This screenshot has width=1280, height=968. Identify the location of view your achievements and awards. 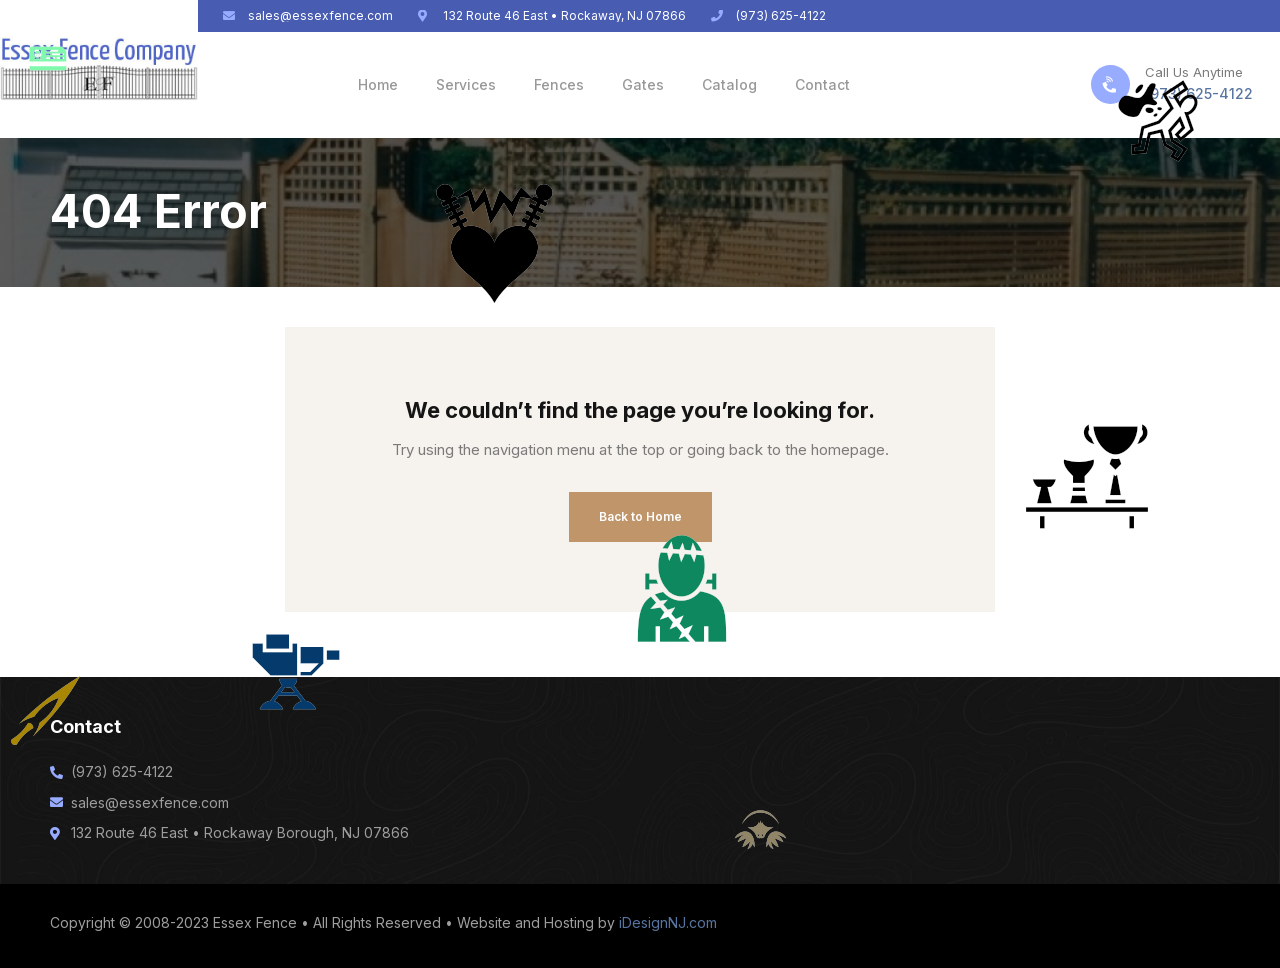
(1087, 473).